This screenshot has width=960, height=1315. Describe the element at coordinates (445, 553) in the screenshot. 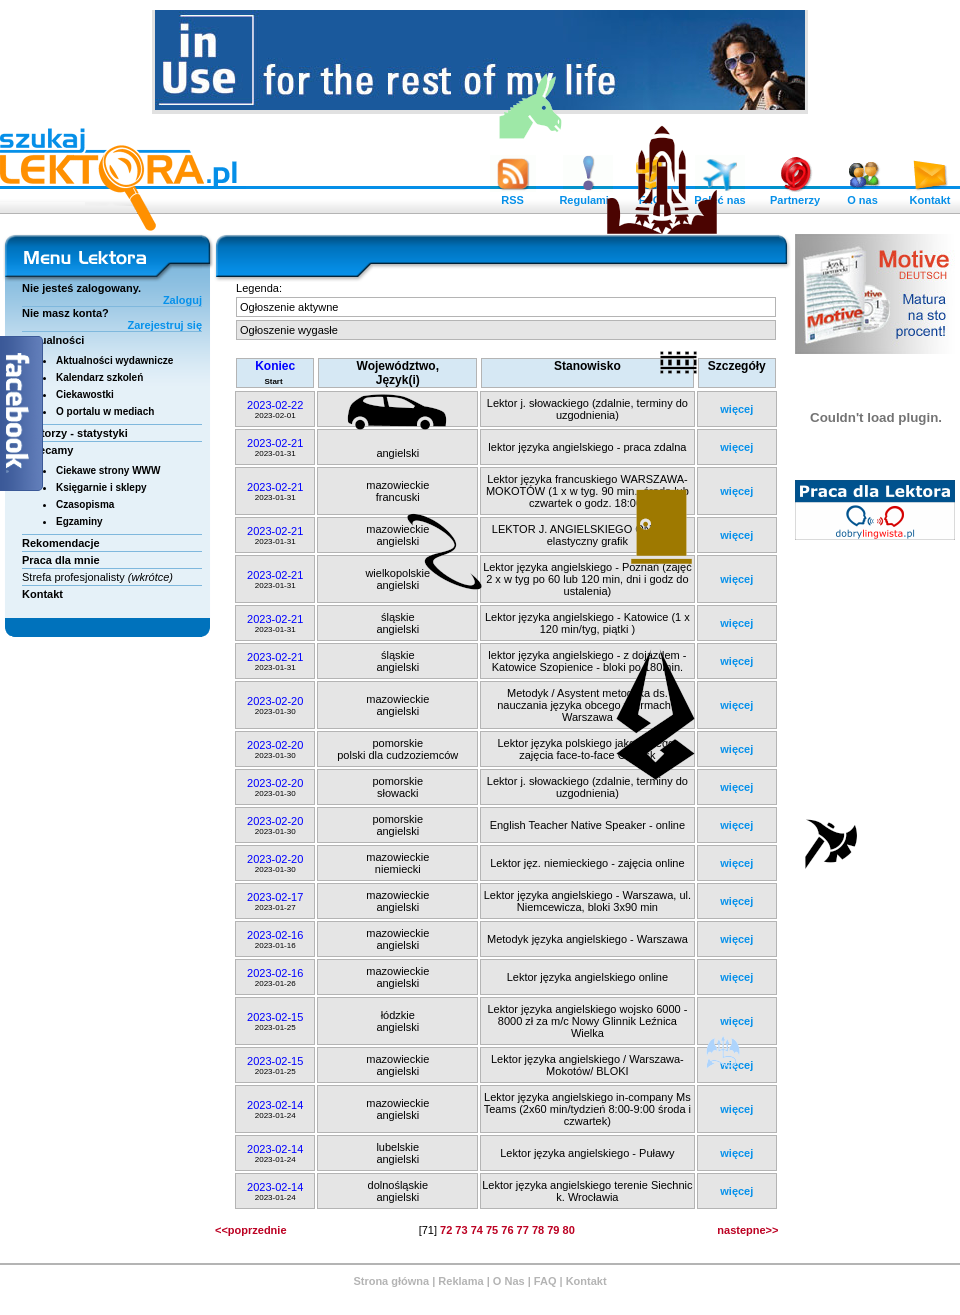

I see `indicates whip weapon or item in game inventory` at that location.